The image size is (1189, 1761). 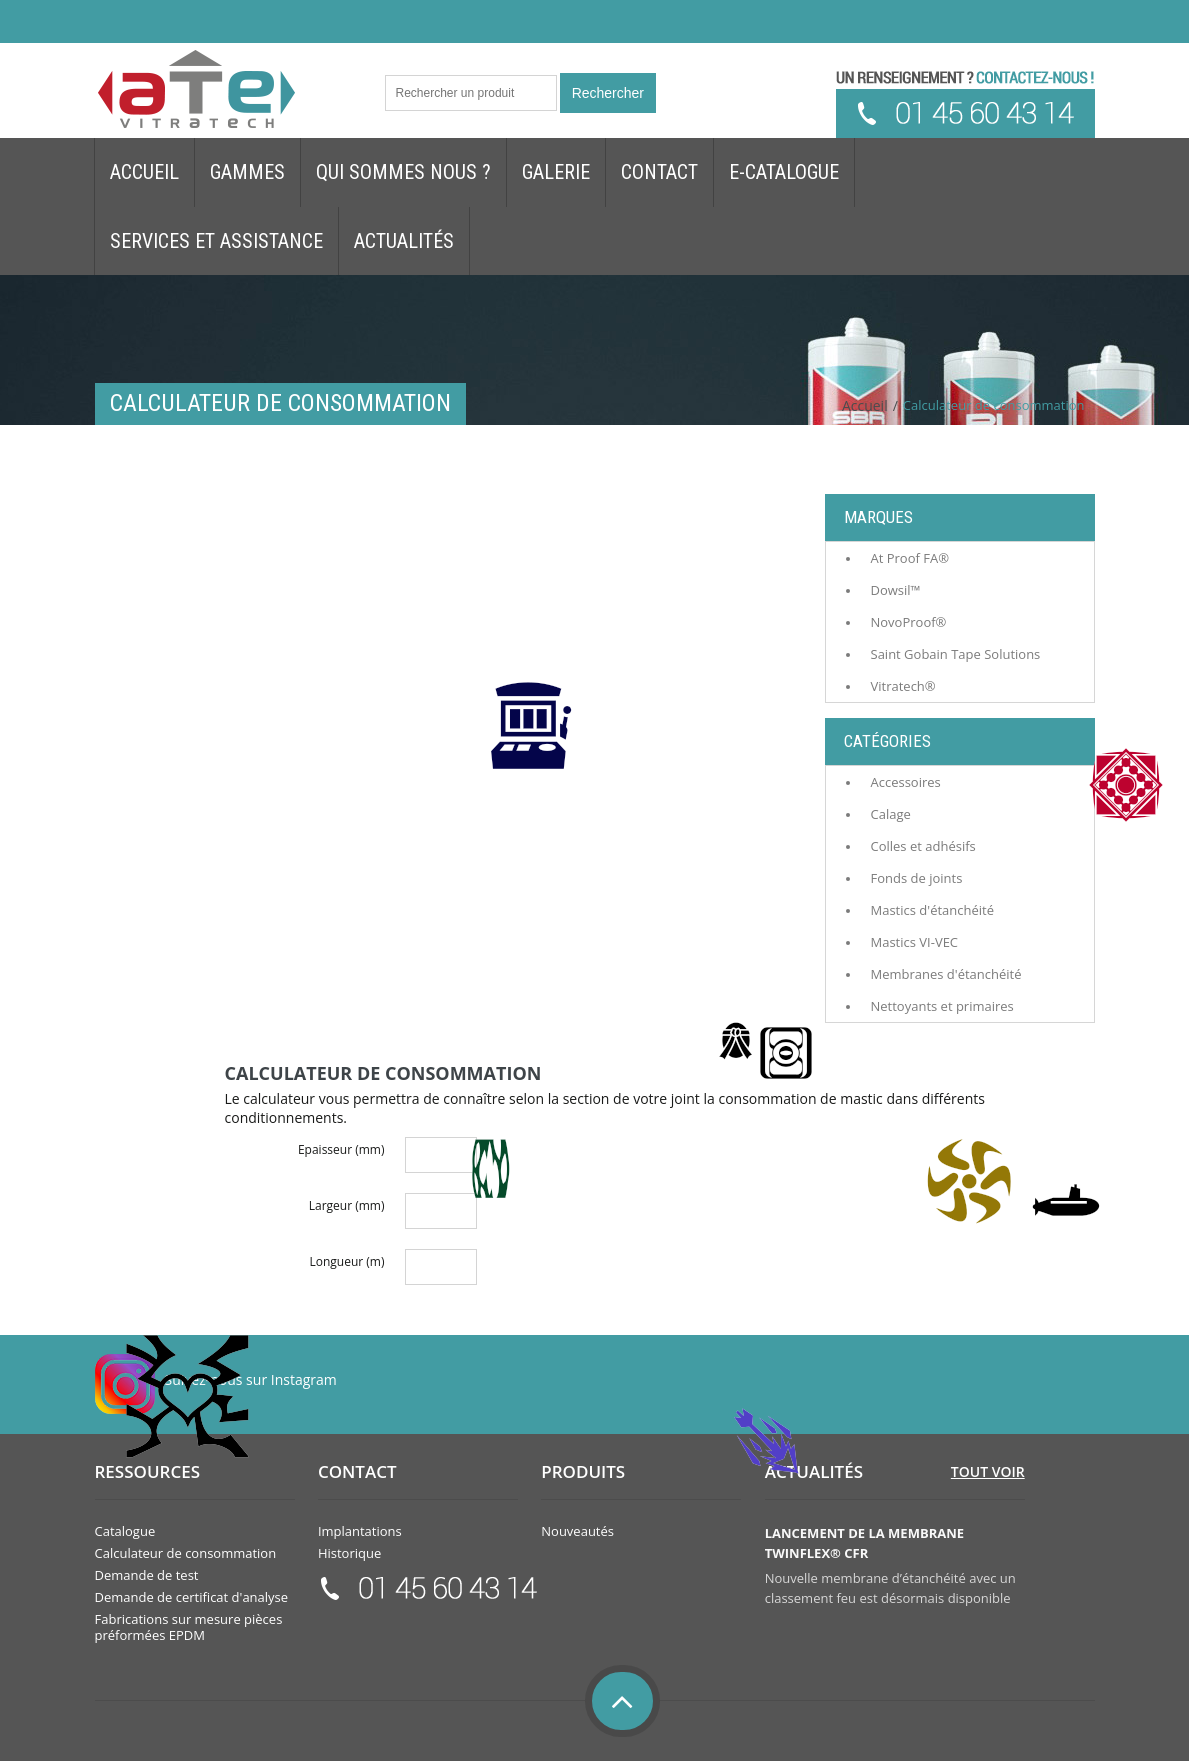 What do you see at coordinates (736, 1041) in the screenshot?
I see `equip a headband accessory for your character` at bounding box center [736, 1041].